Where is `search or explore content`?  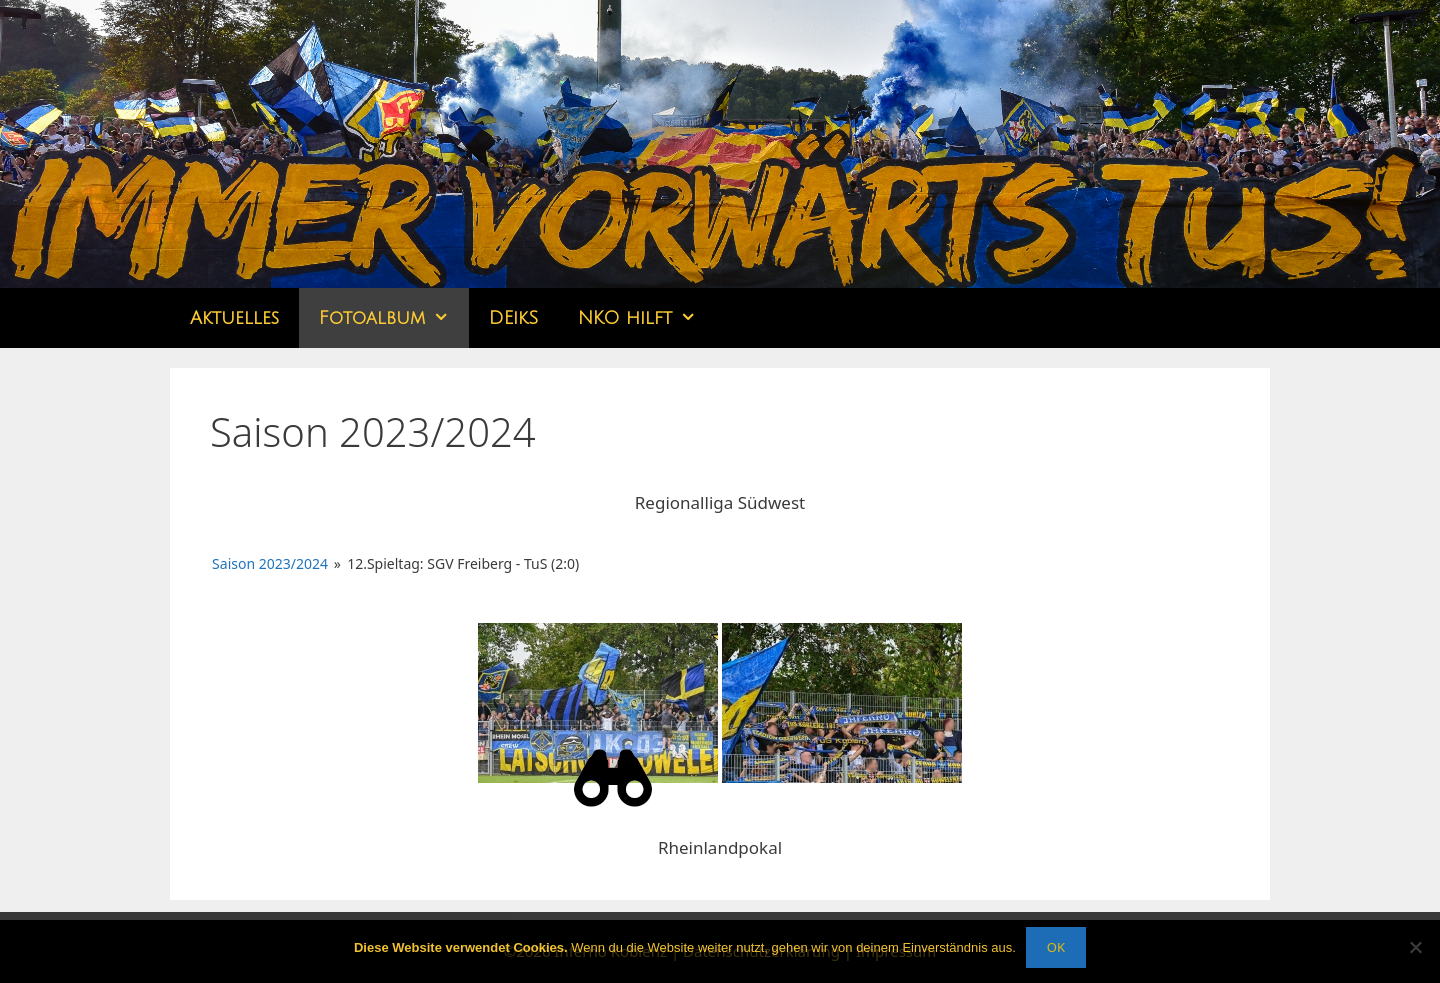
search or explore content is located at coordinates (613, 772).